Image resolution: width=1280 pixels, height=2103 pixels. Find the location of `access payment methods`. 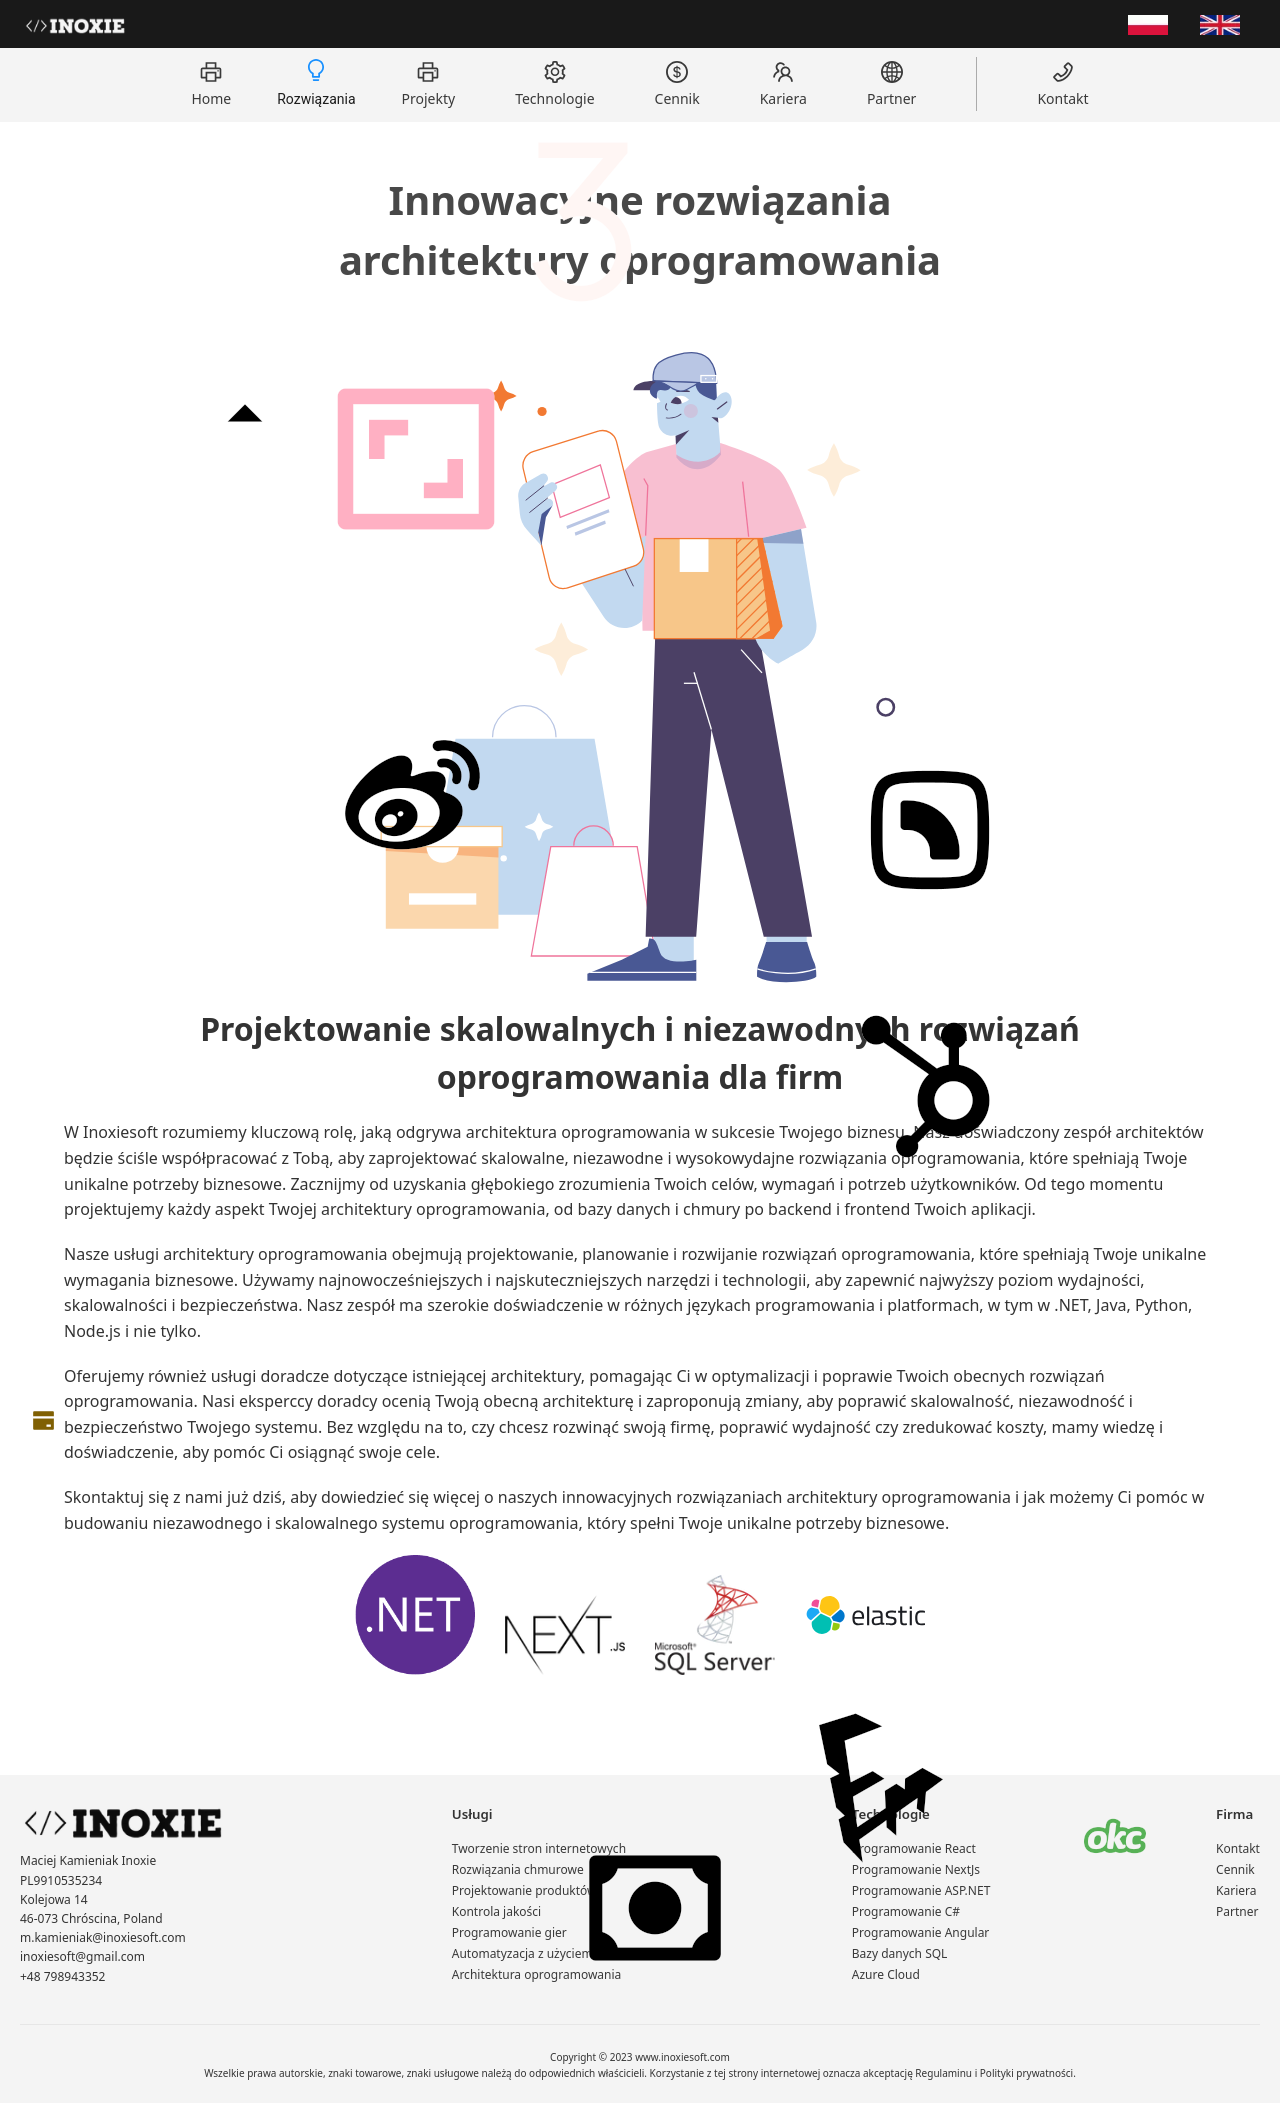

access payment methods is located at coordinates (43, 1420).